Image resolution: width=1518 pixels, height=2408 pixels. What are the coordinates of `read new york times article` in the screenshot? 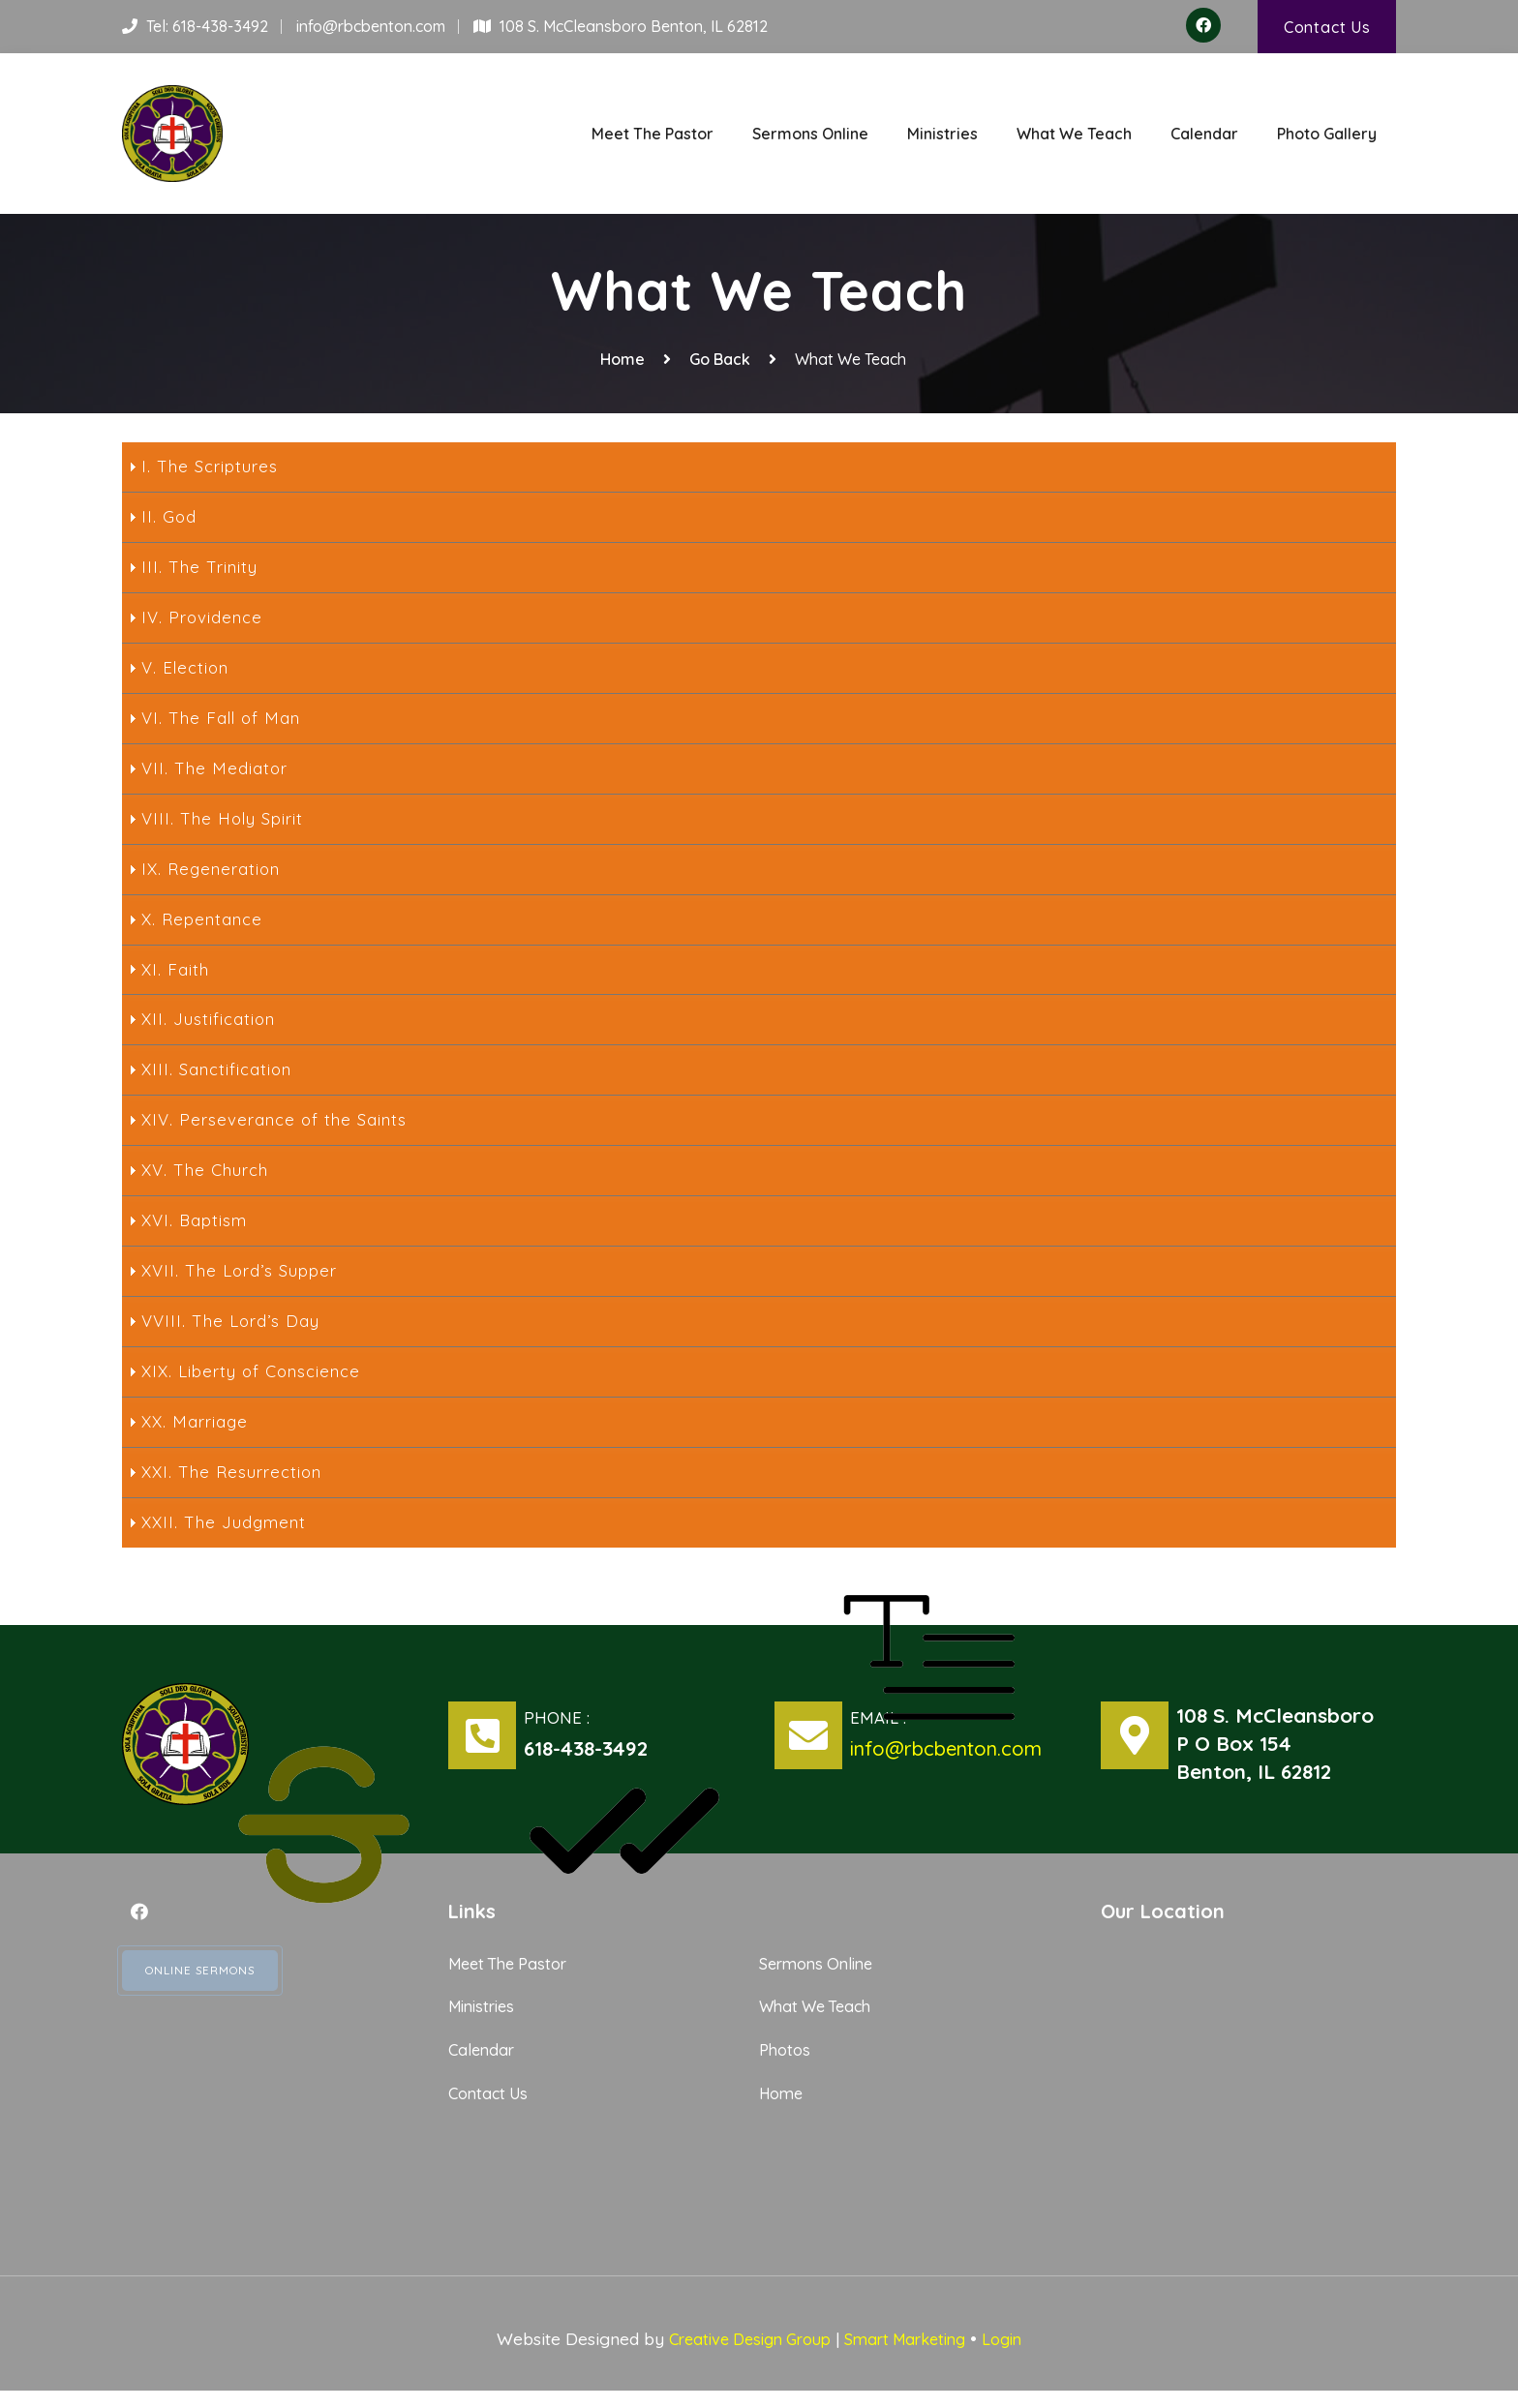 It's located at (926, 1657).